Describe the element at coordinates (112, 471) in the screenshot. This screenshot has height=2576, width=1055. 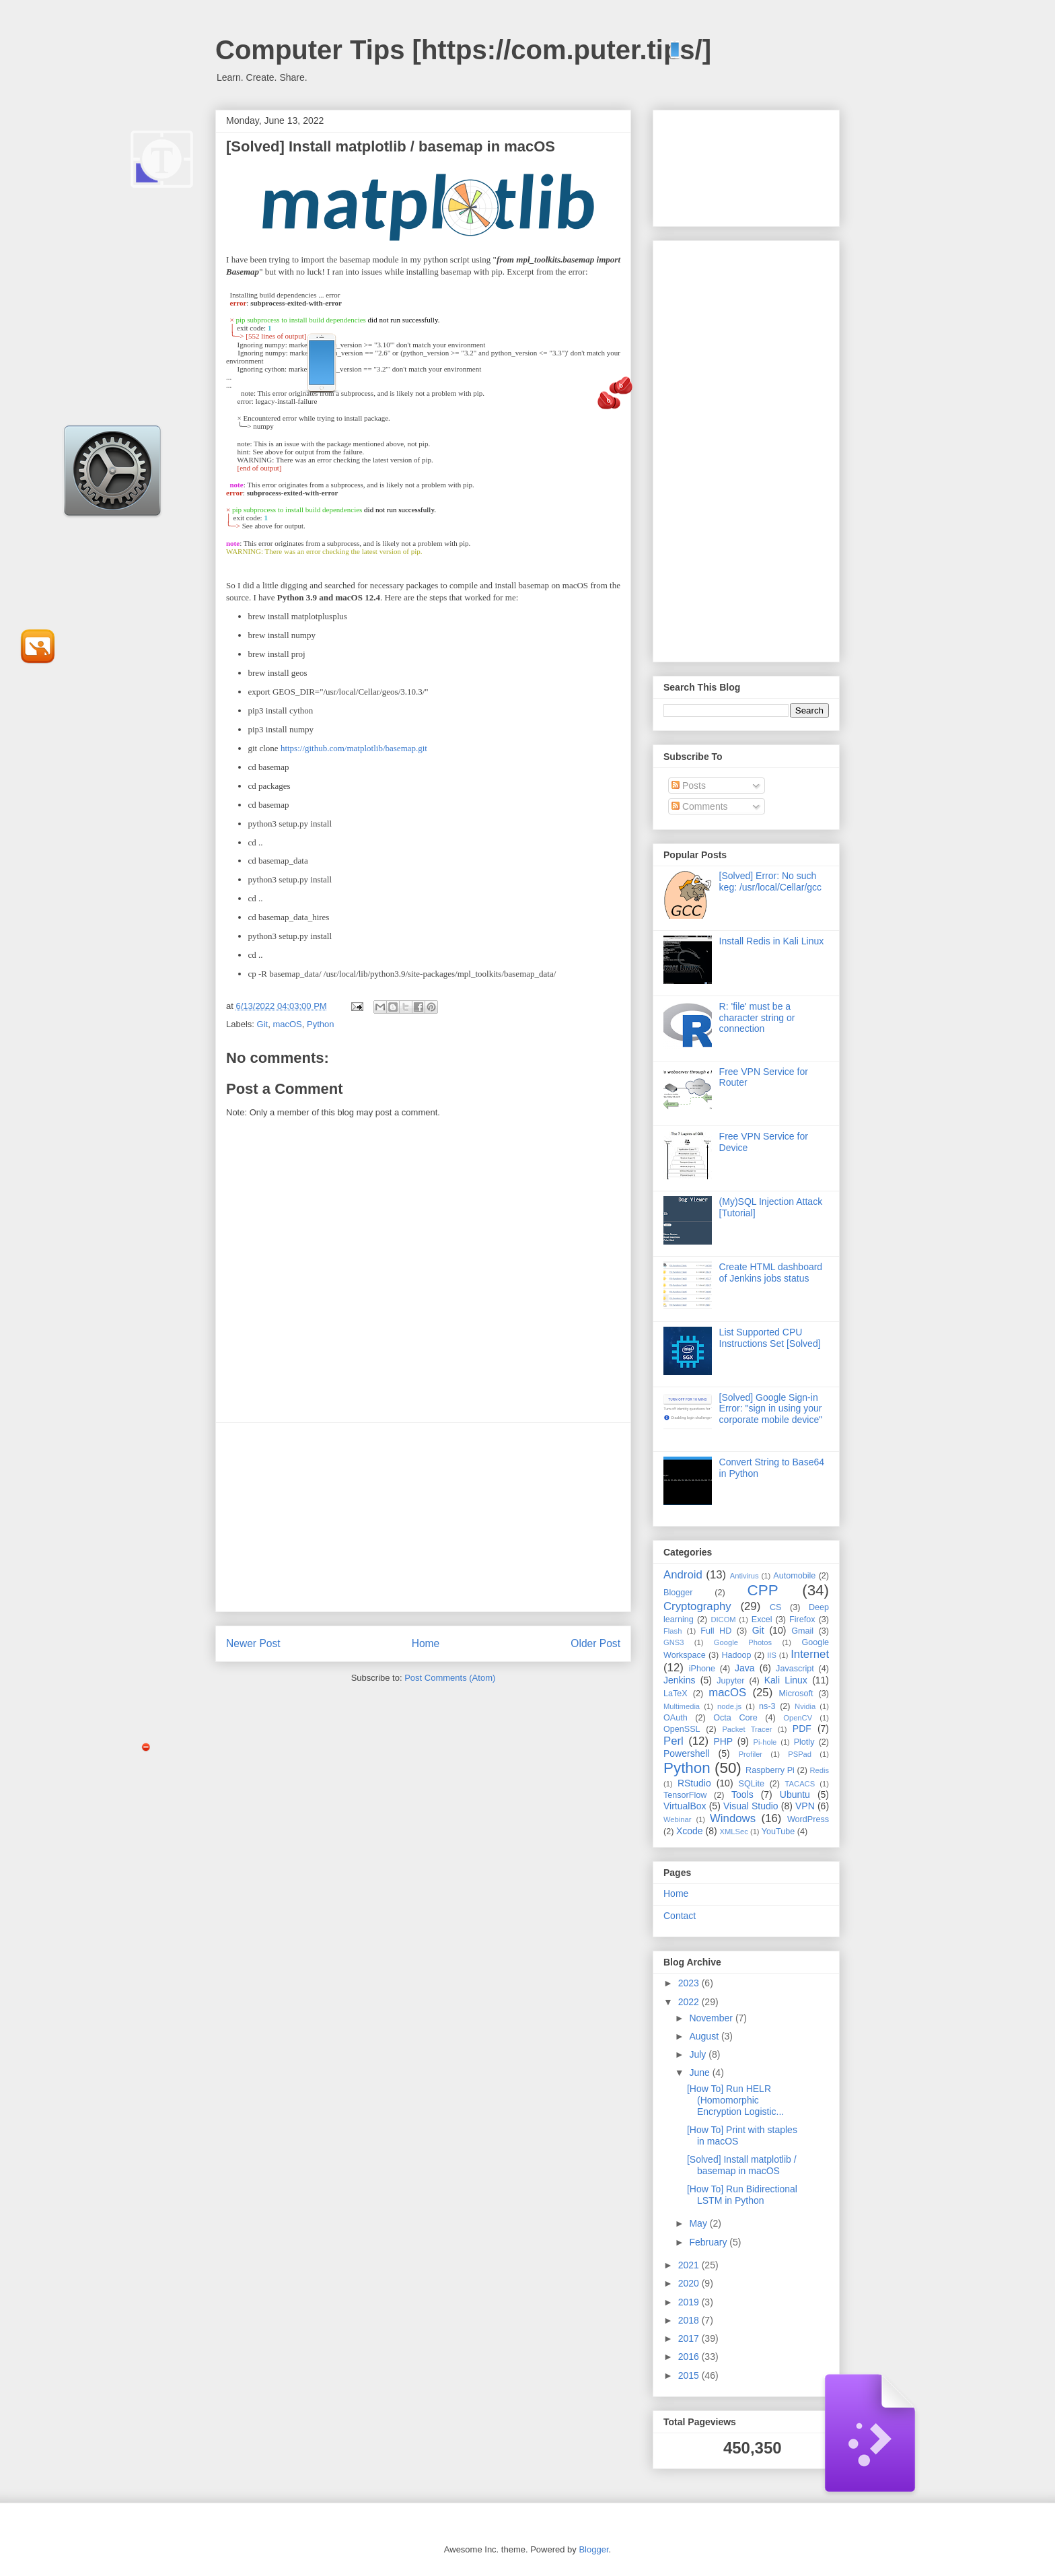
I see `access advertising and privacy settings` at that location.